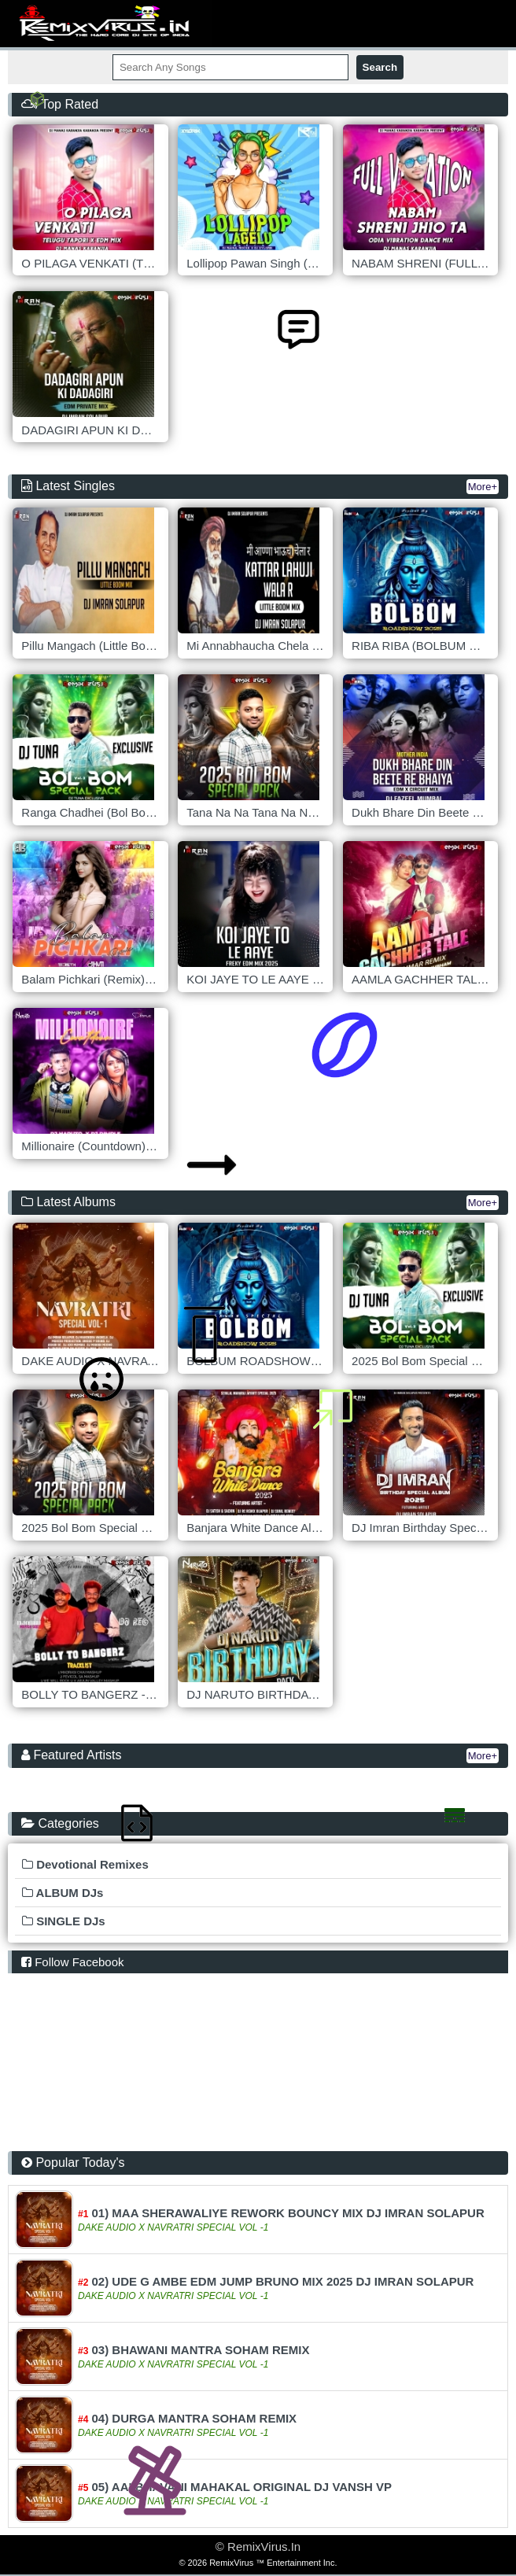  Describe the element at coordinates (205, 1334) in the screenshot. I see `align object to top edge` at that location.